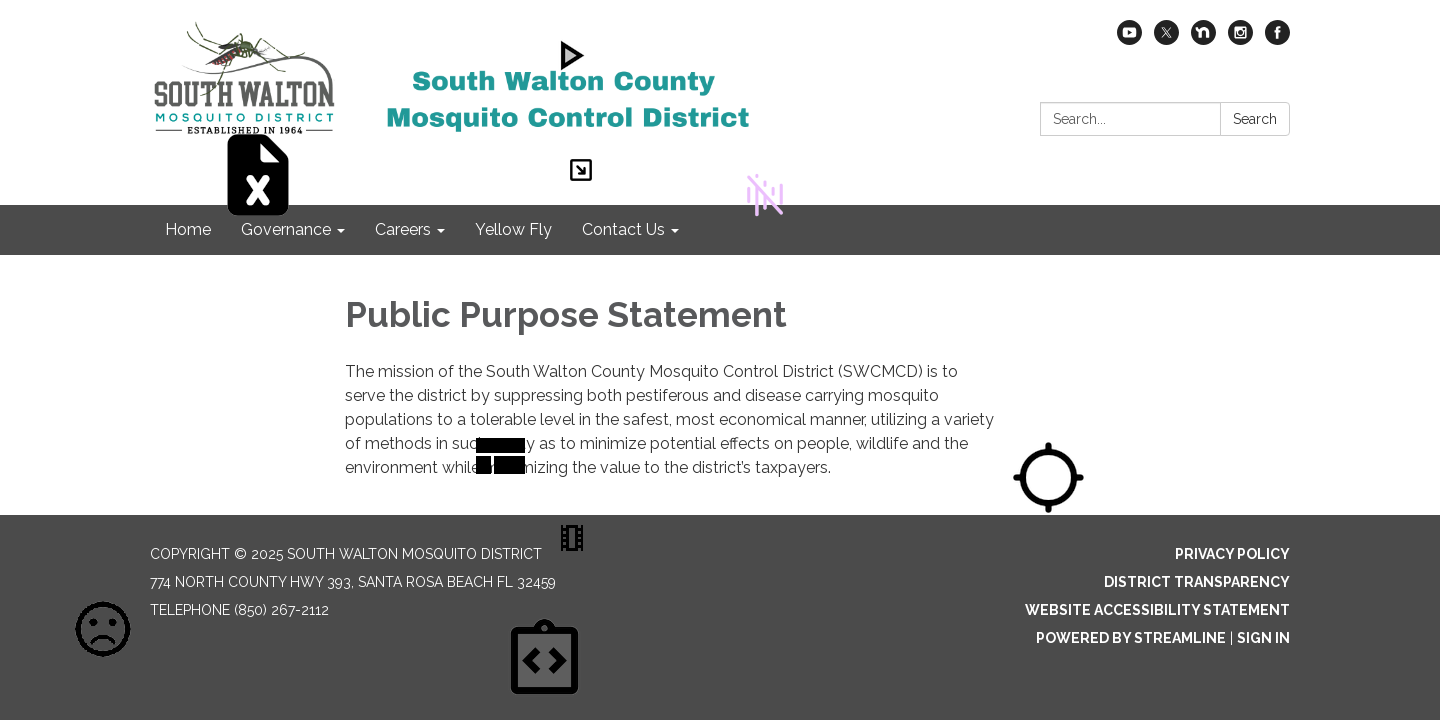  I want to click on GPS signal not yet acquired, so click(1048, 477).